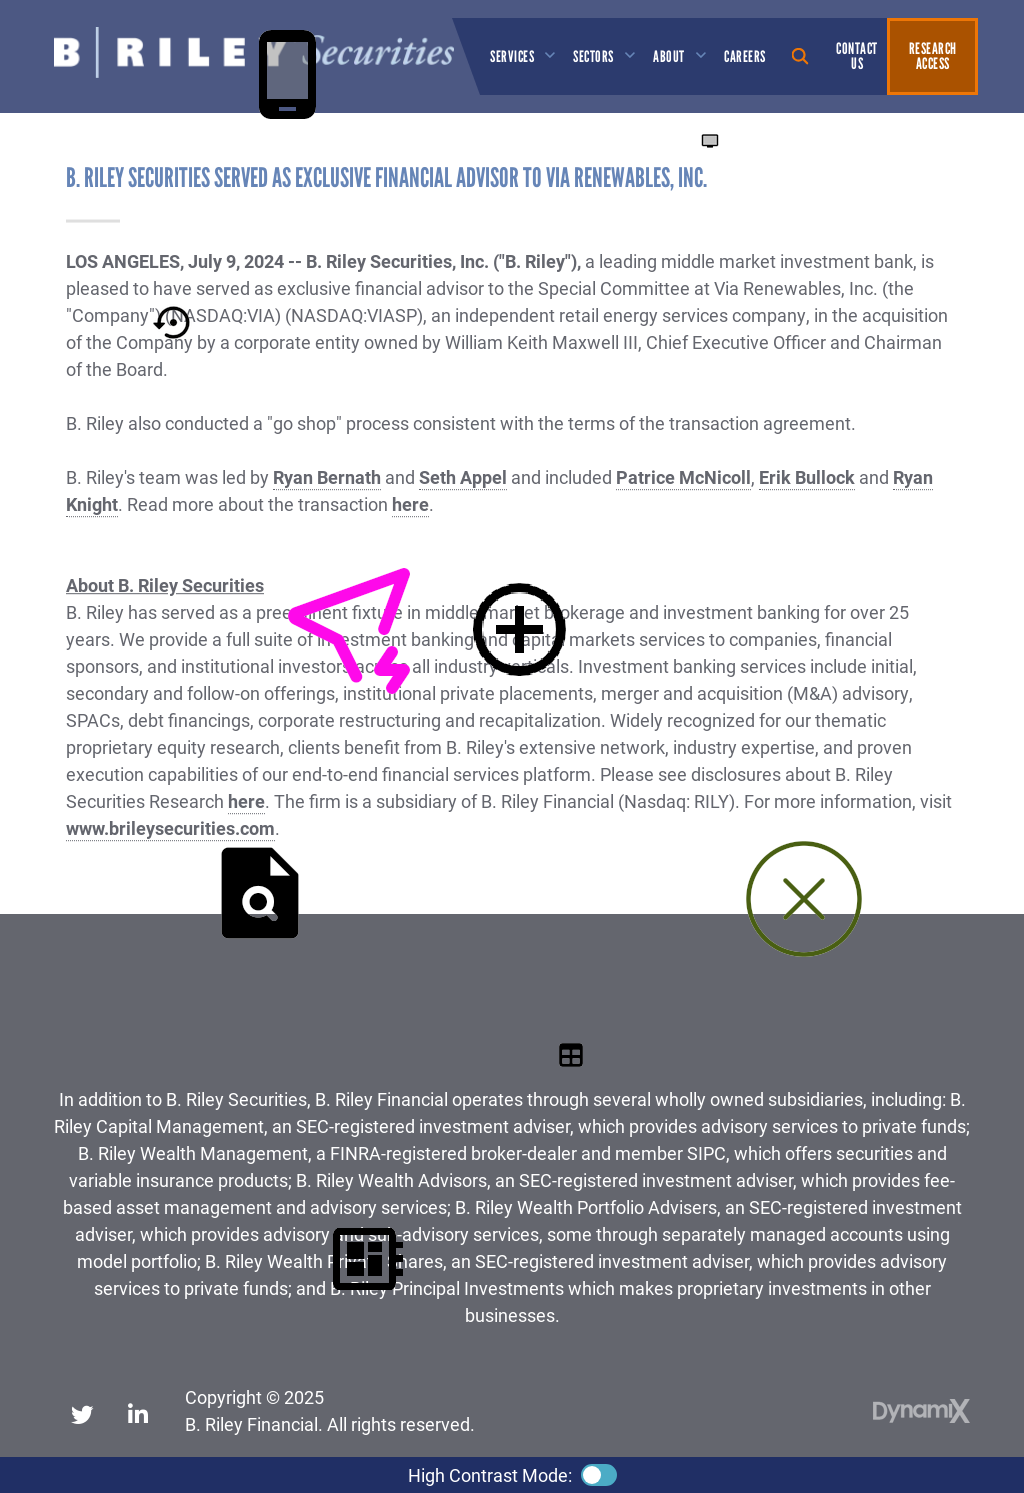  Describe the element at coordinates (260, 893) in the screenshot. I see `search within a document` at that location.